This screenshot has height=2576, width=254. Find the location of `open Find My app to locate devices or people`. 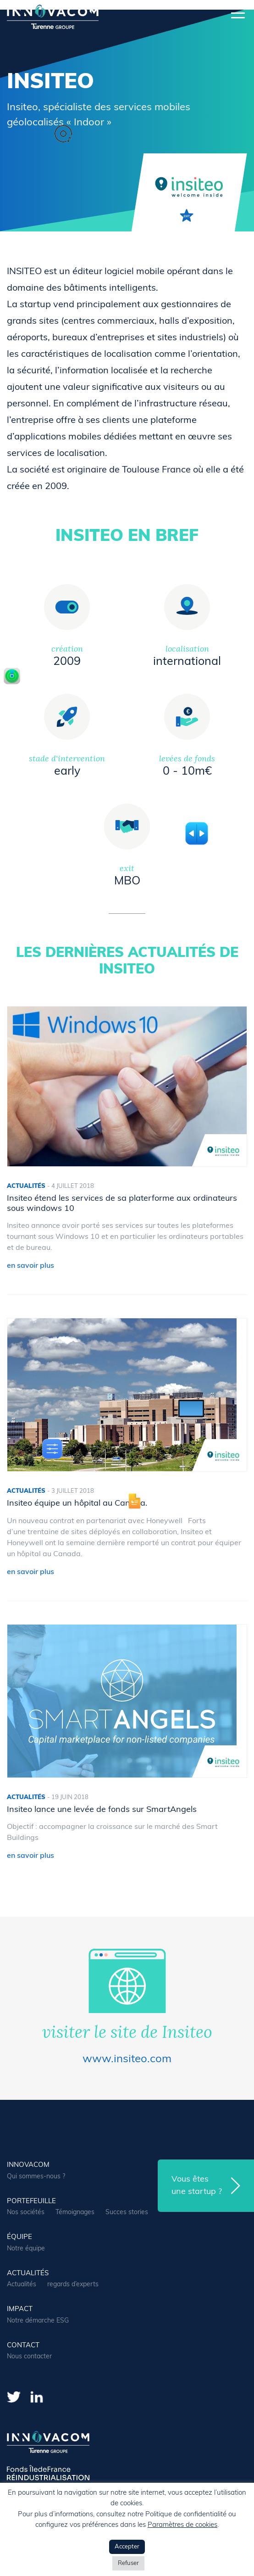

open Find My app to locate devices or people is located at coordinates (12, 676).